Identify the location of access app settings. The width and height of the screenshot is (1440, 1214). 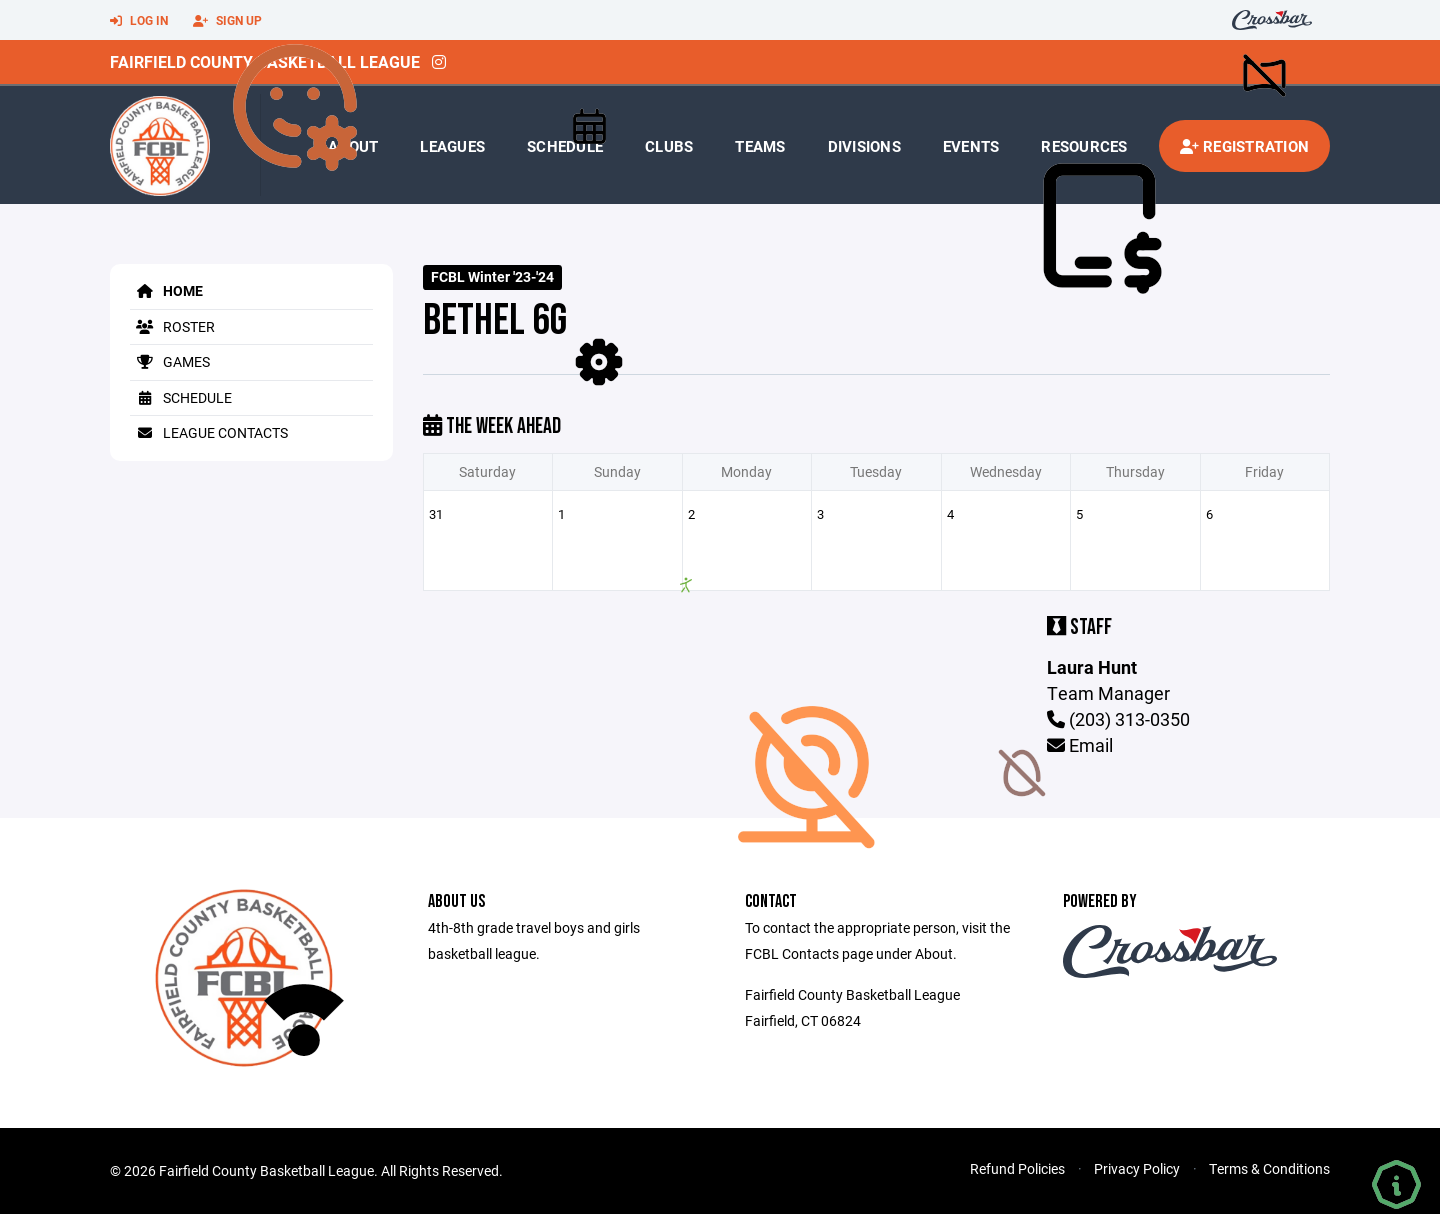
(599, 362).